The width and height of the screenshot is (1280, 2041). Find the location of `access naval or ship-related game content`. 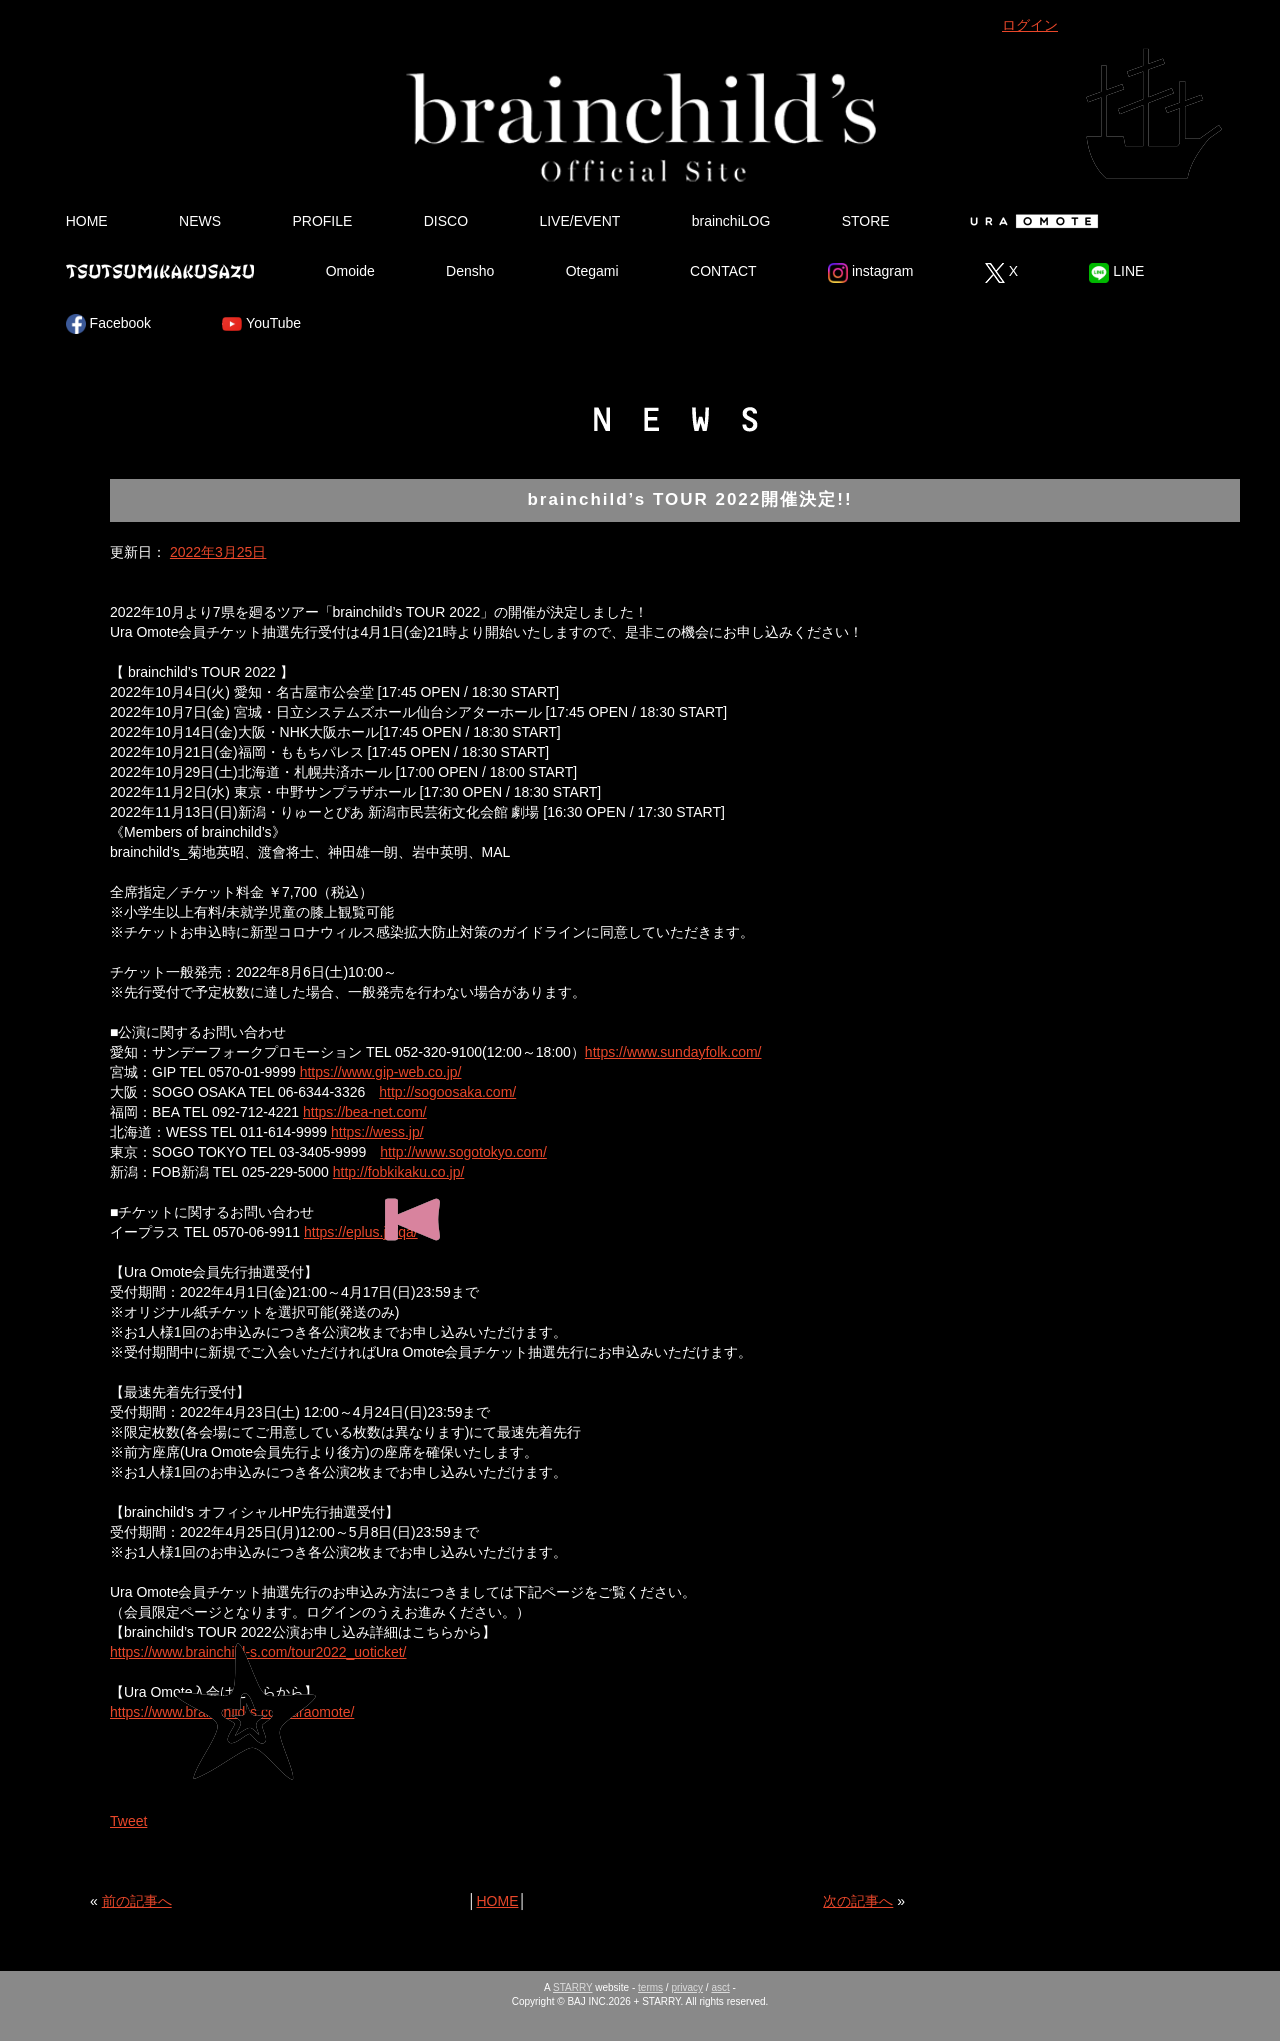

access naval or ship-related game content is located at coordinates (1153, 117).